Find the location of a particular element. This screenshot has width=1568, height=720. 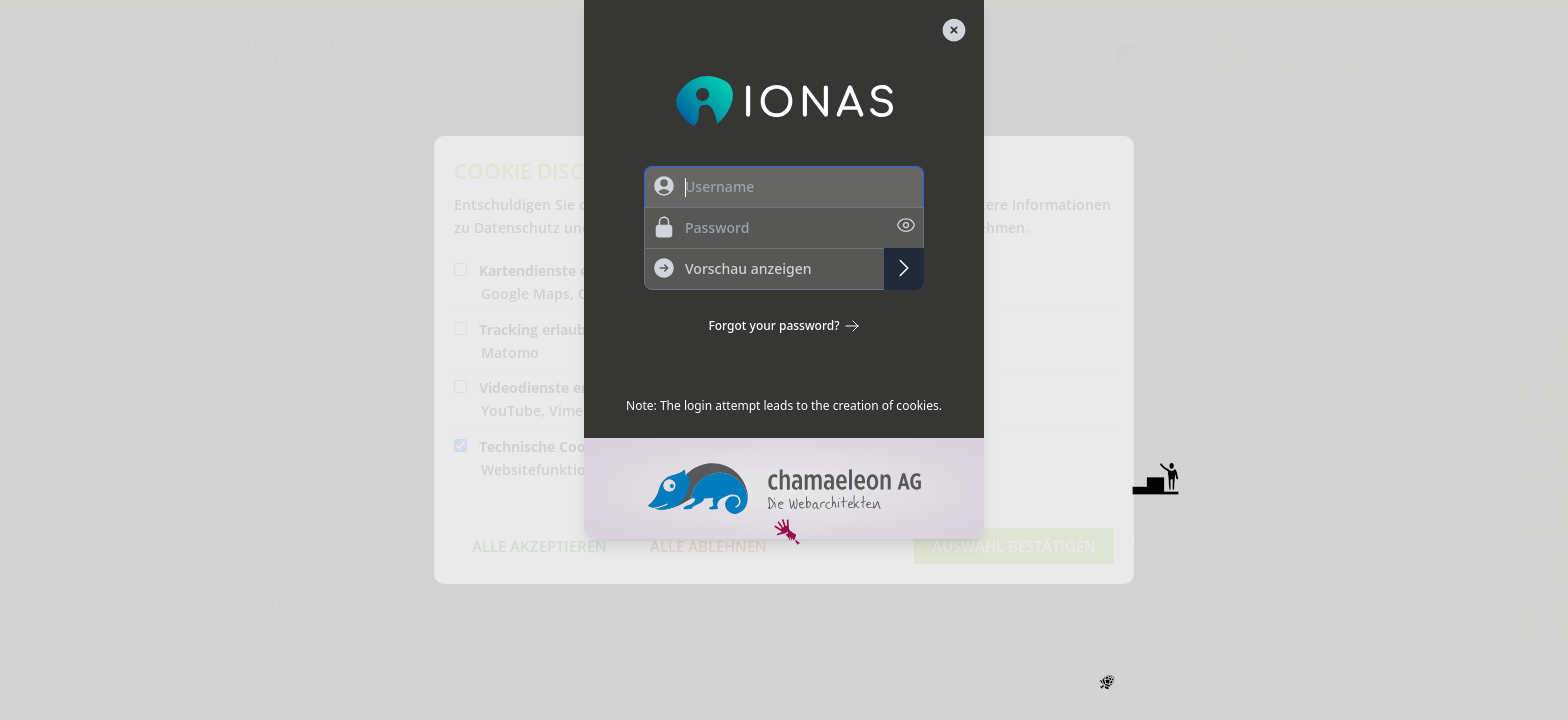

select artichoke as an ingredient is located at coordinates (1107, 682).